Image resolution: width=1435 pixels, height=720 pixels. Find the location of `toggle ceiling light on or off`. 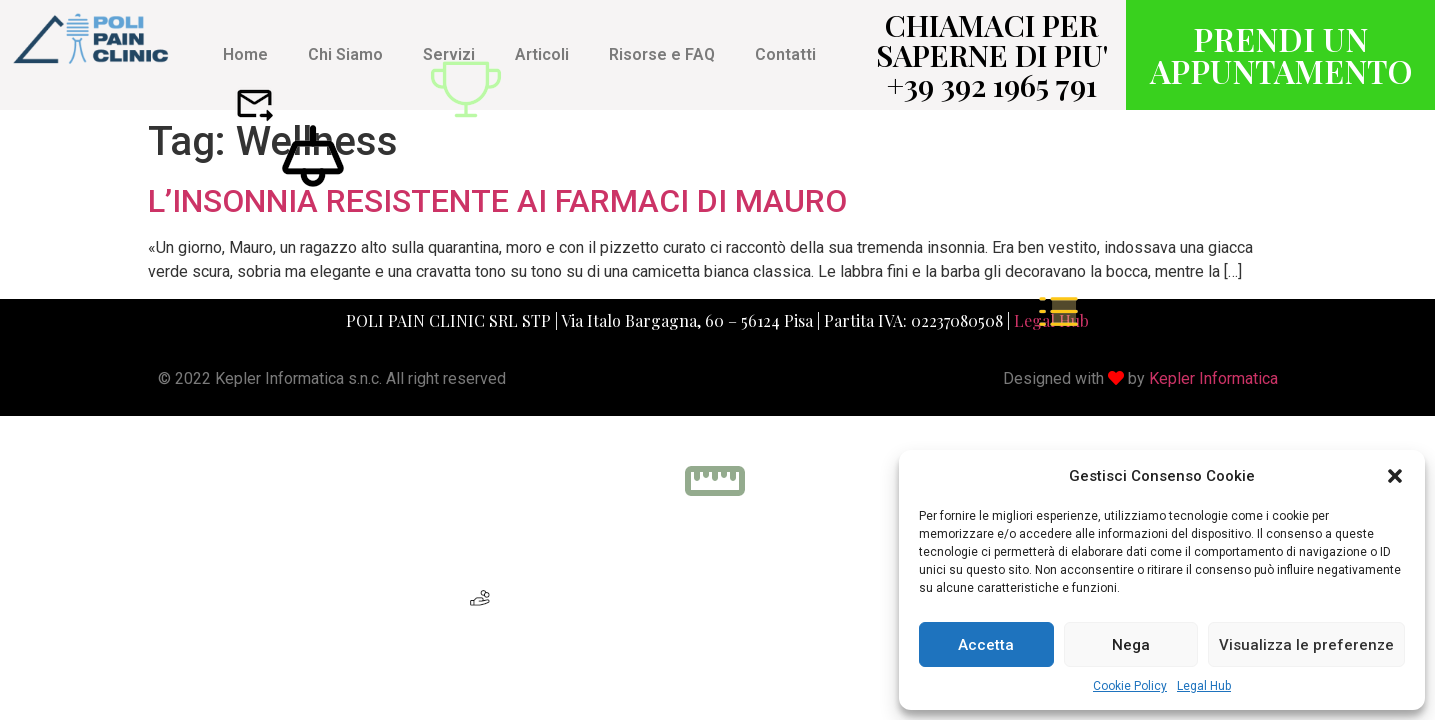

toggle ceiling light on or off is located at coordinates (313, 159).